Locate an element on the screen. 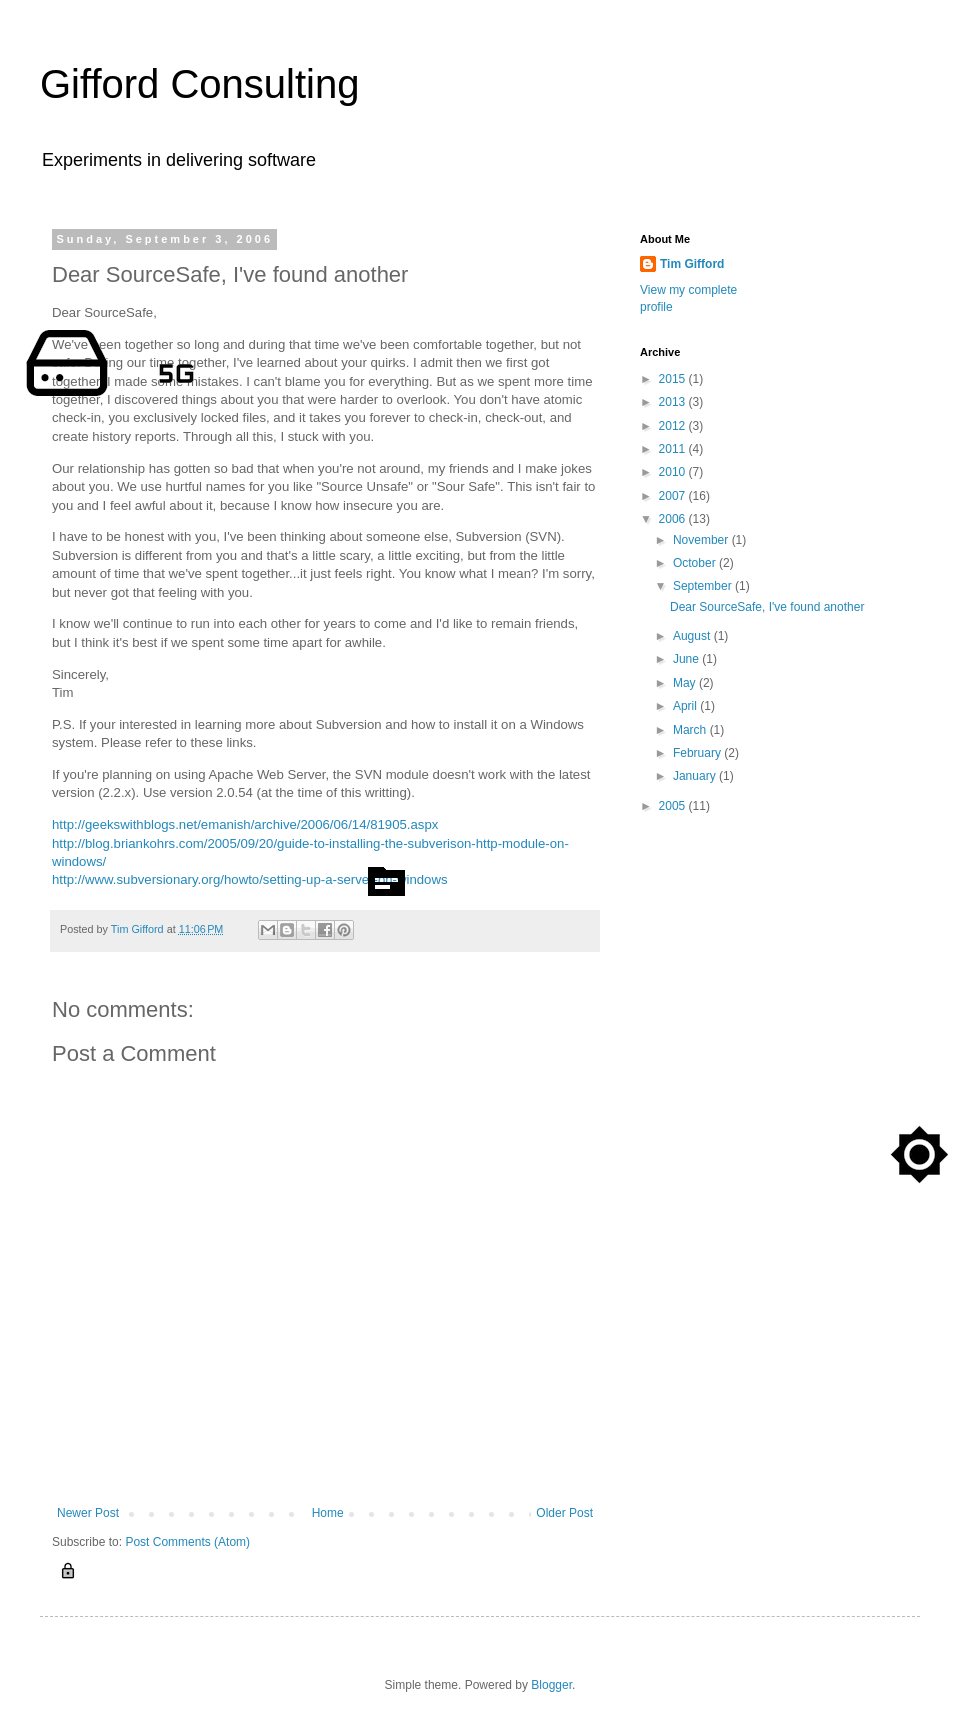 Image resolution: width=960 pixels, height=1733 pixels. access topic folders is located at coordinates (386, 881).